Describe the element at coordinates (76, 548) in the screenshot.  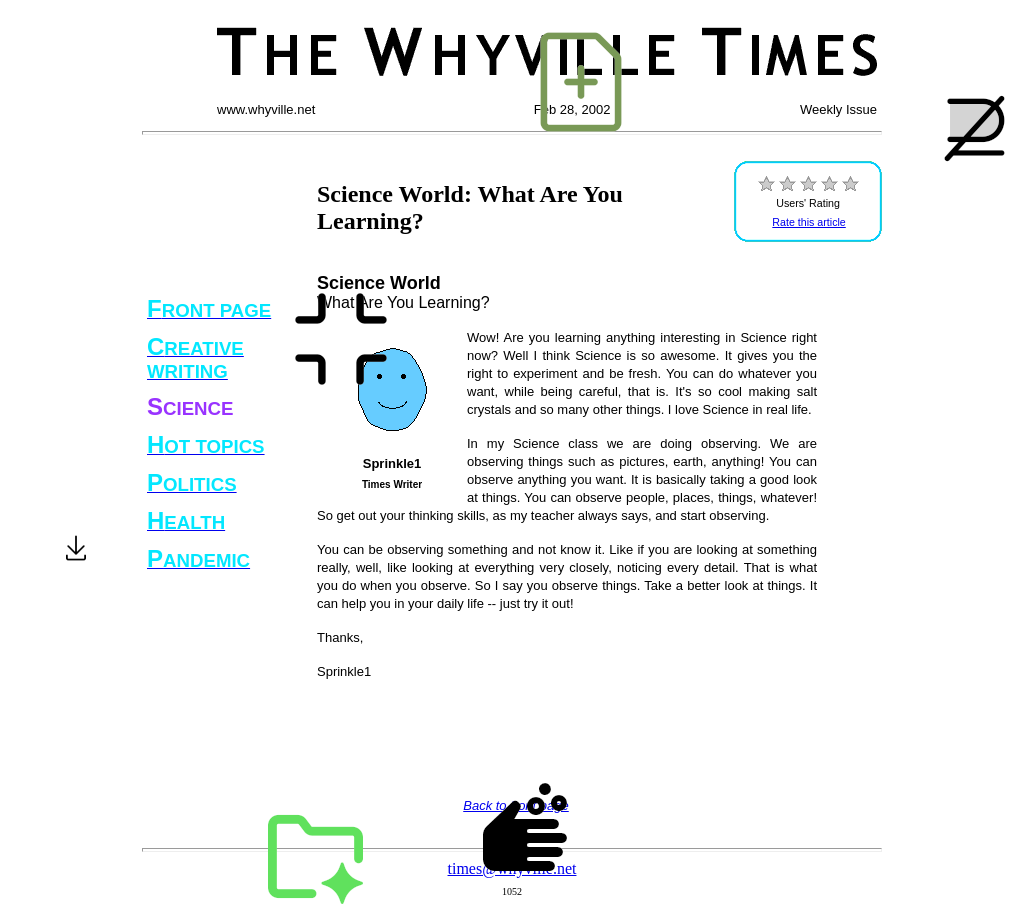
I see `download a file or content` at that location.